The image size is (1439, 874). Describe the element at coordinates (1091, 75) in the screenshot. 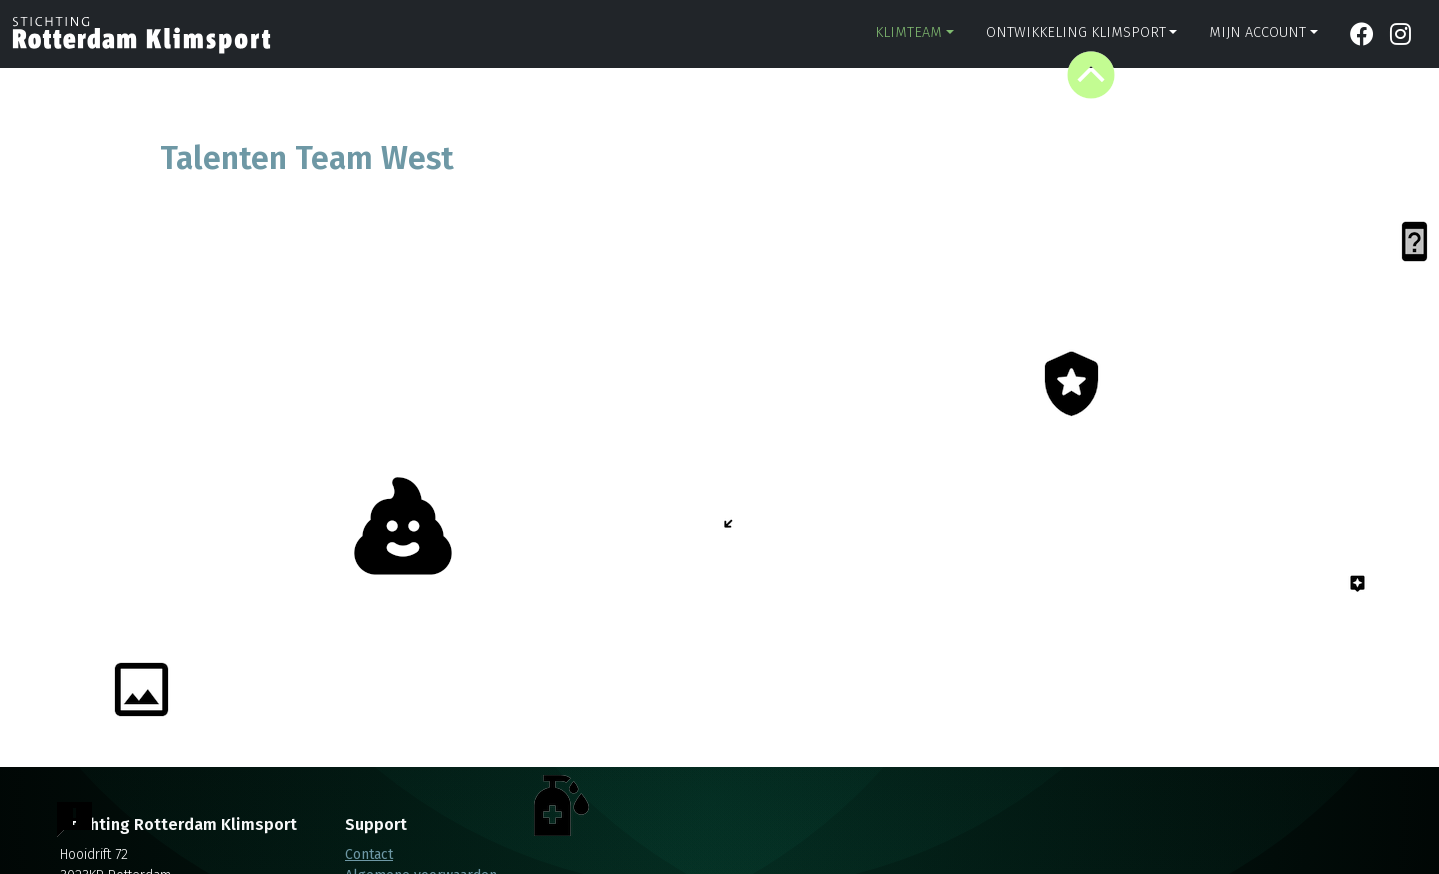

I see `scroll to top of page` at that location.